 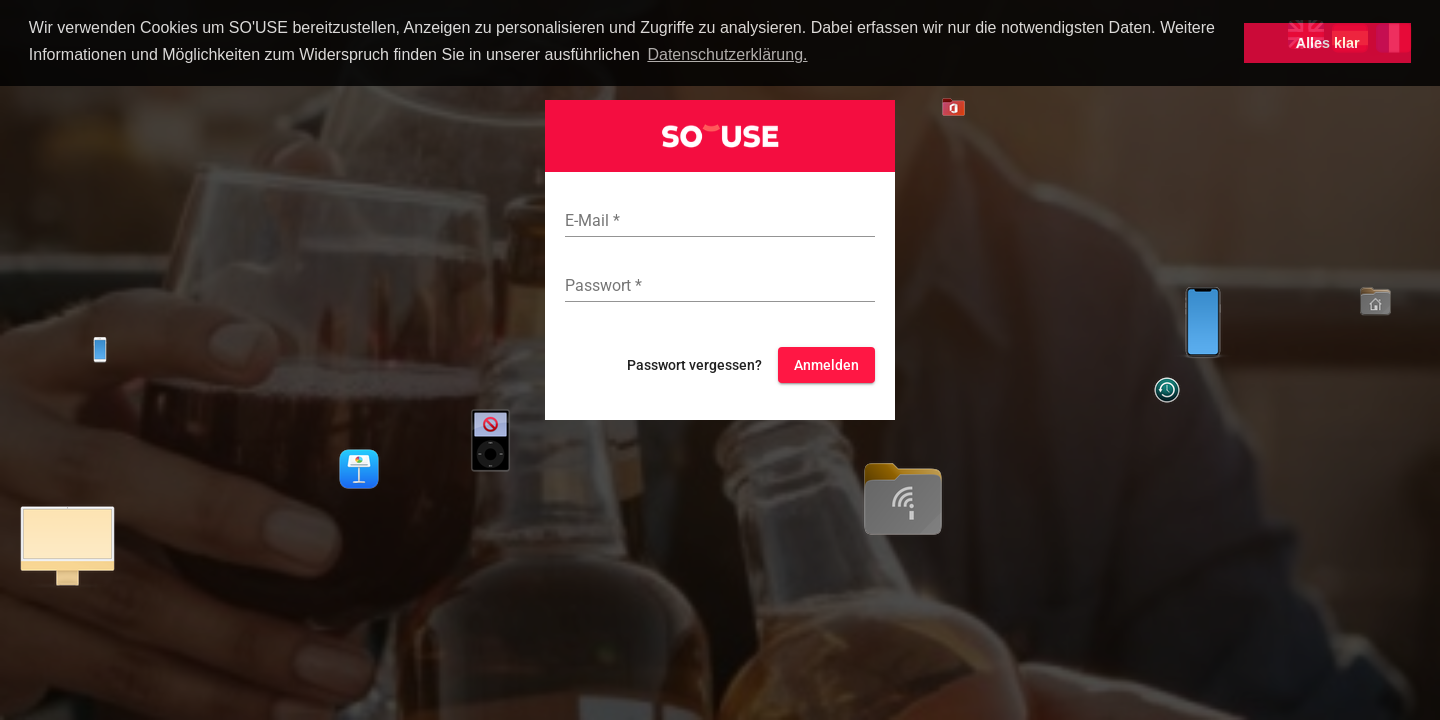 I want to click on represents a yellow iMac device in system preferences, so click(x=67, y=544).